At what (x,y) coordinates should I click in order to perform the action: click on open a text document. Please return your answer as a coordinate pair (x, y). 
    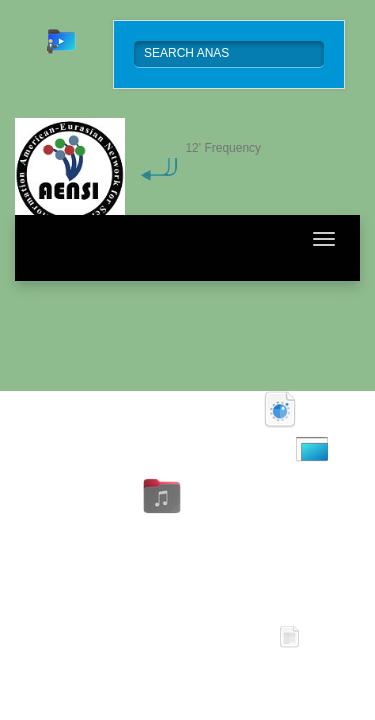
    Looking at the image, I should click on (289, 636).